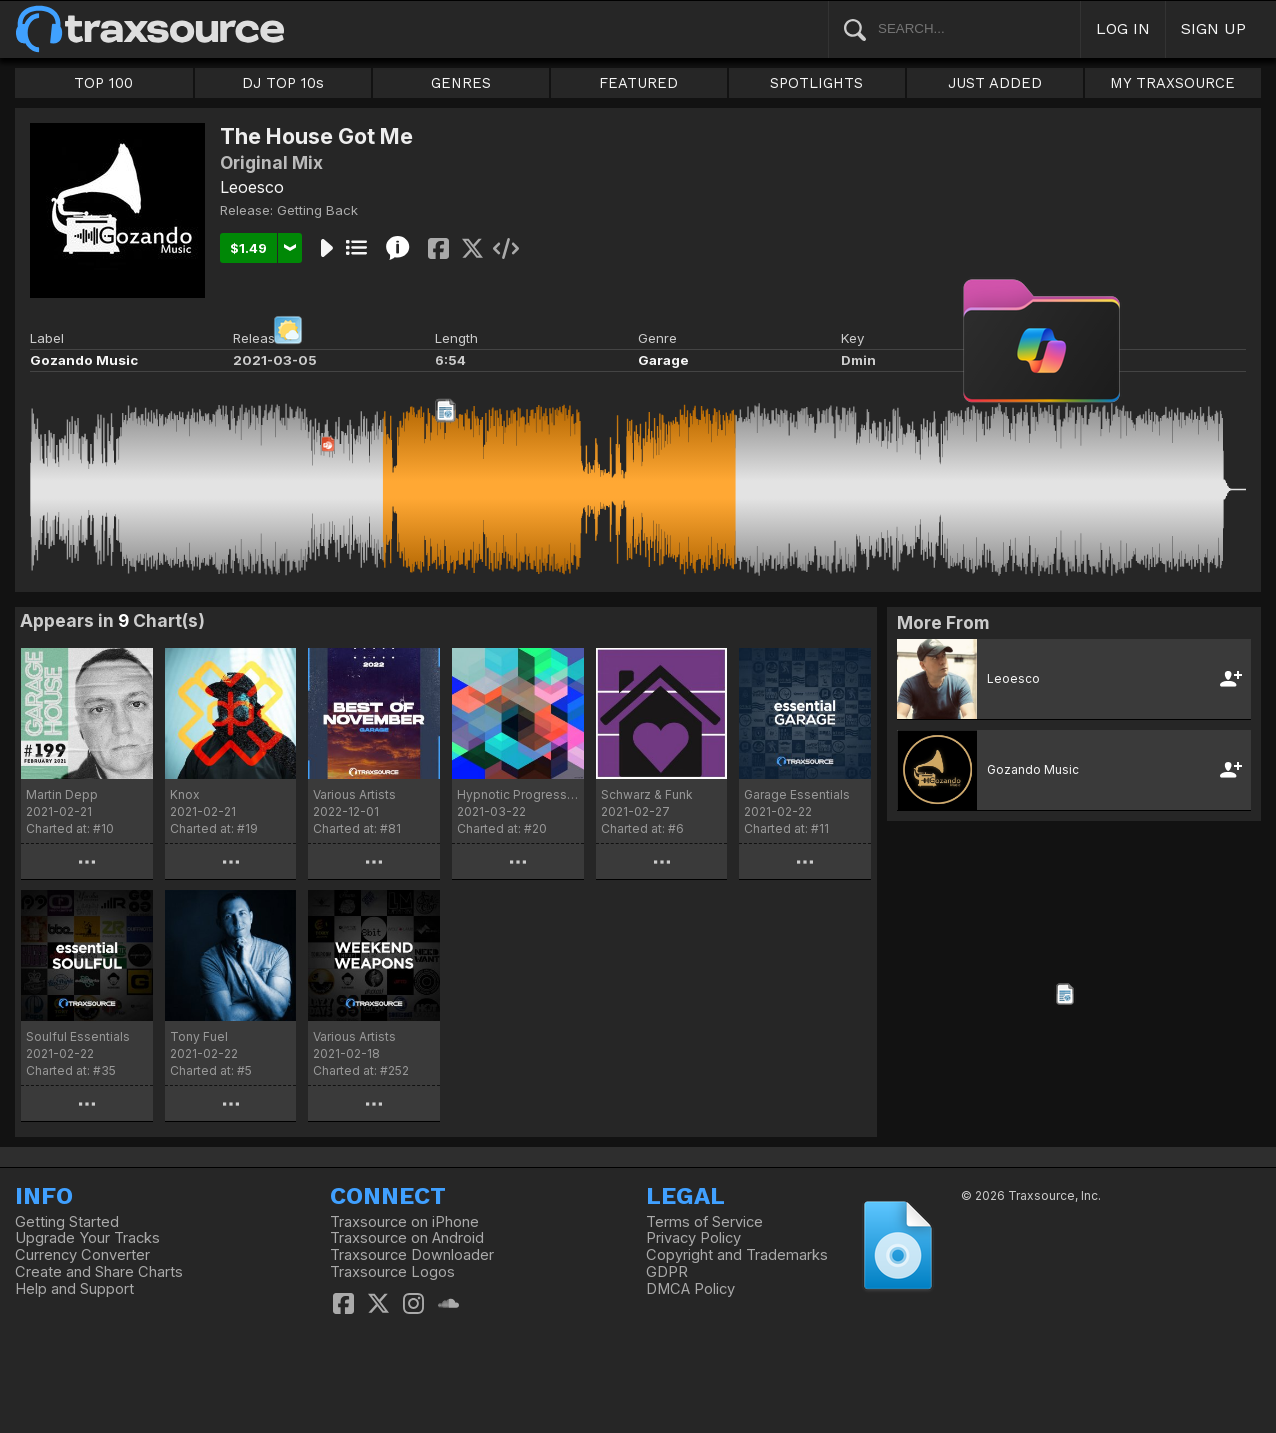 This screenshot has width=1276, height=1433. What do you see at coordinates (288, 330) in the screenshot?
I see `open the weather app` at bounding box center [288, 330].